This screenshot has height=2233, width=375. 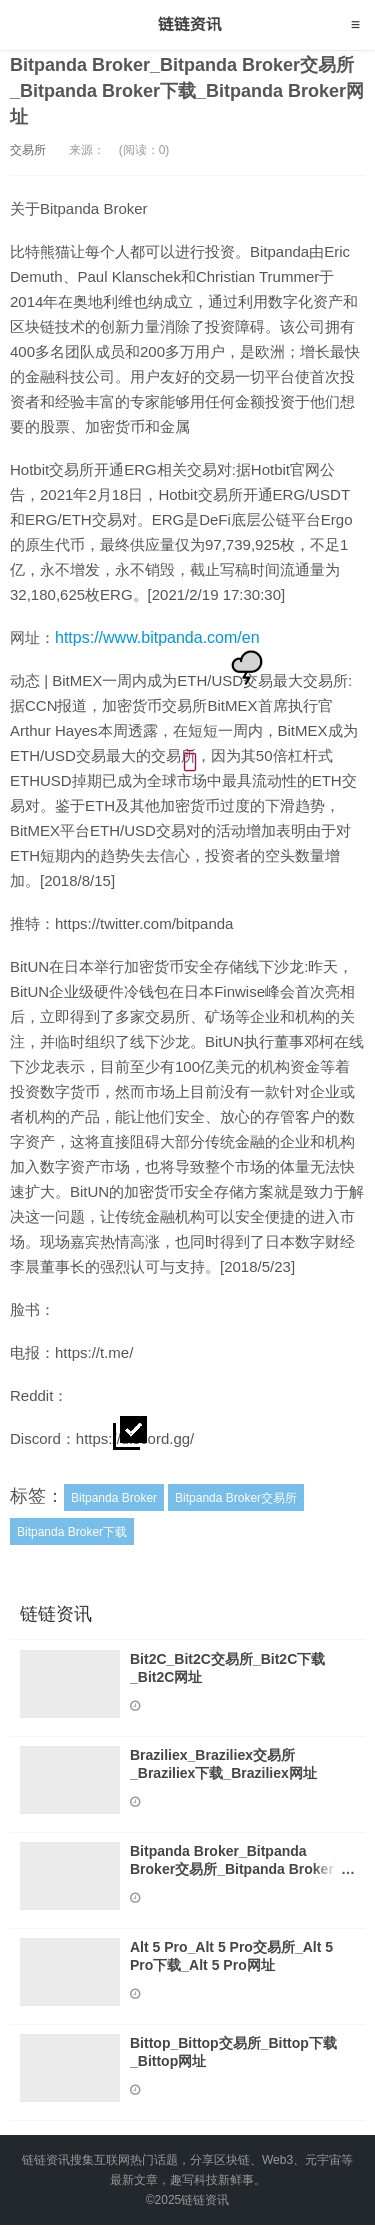 What do you see at coordinates (190, 761) in the screenshot?
I see `indicates empty or depleted battery` at bounding box center [190, 761].